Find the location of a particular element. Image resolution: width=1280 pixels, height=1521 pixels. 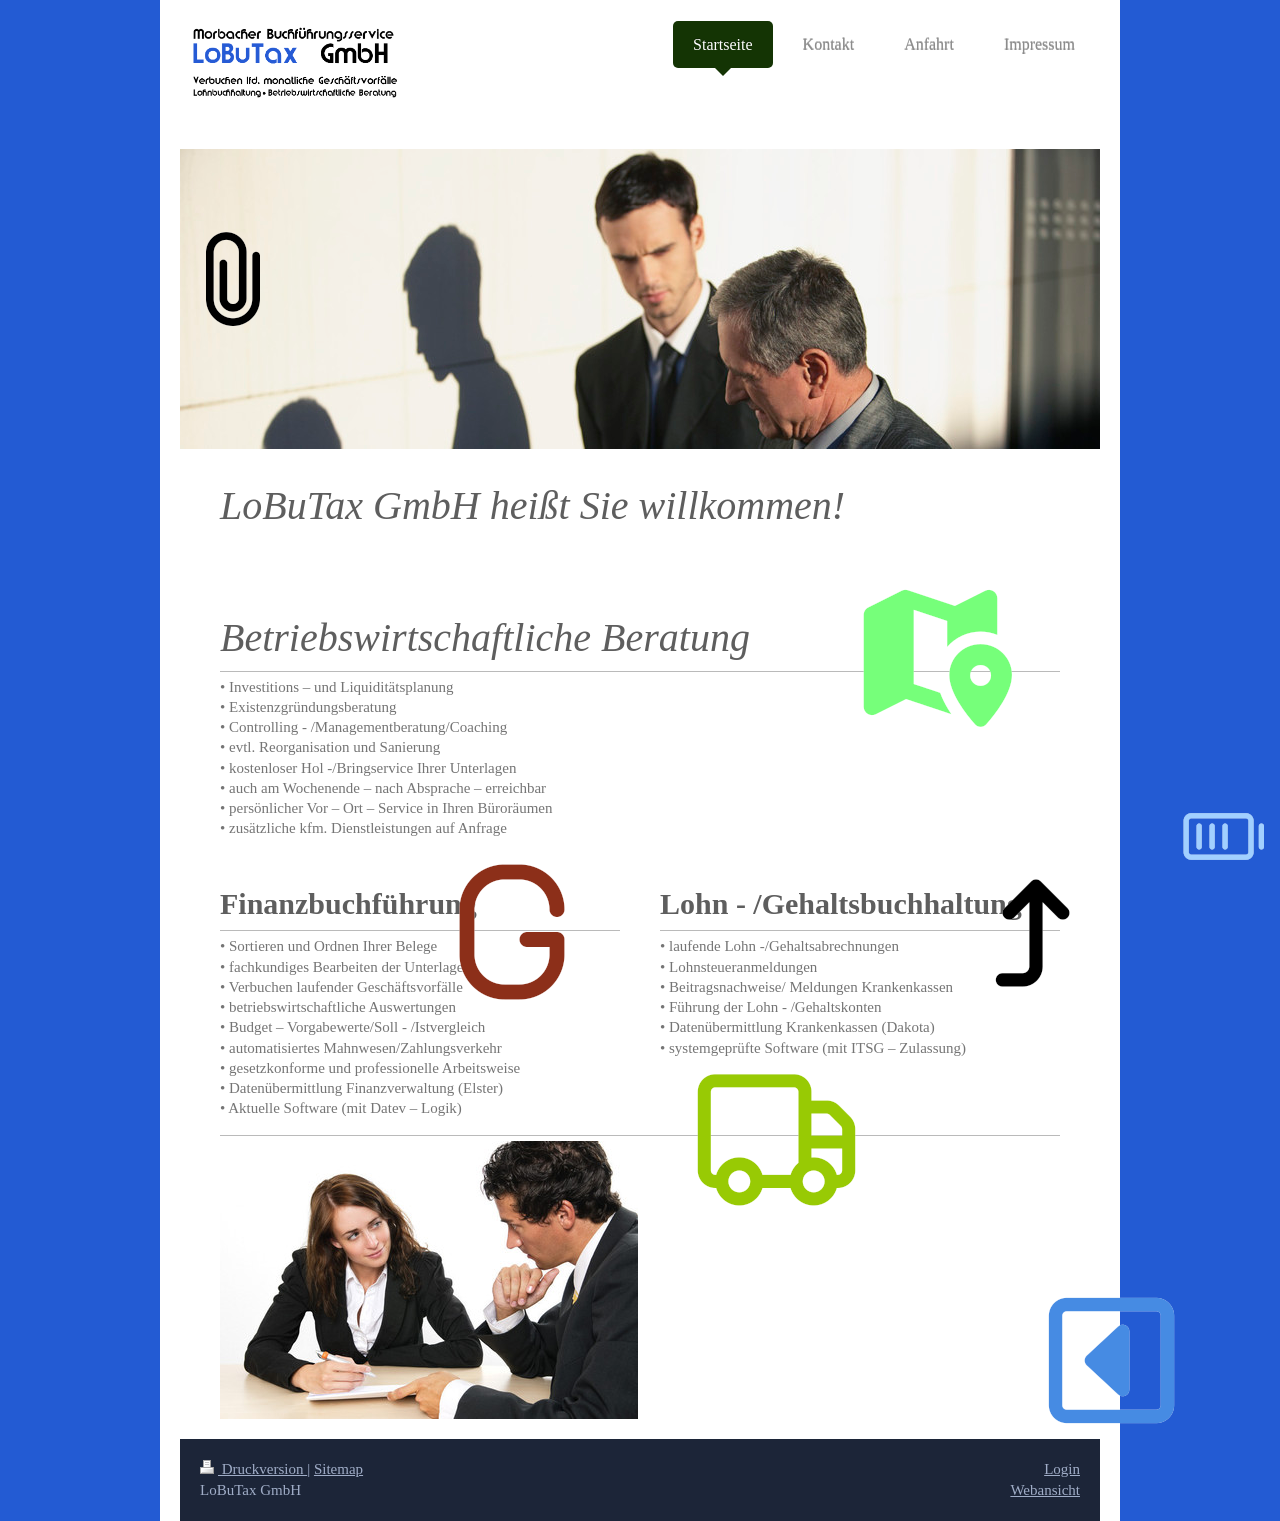

track your delivery or shipment is located at coordinates (776, 1135).